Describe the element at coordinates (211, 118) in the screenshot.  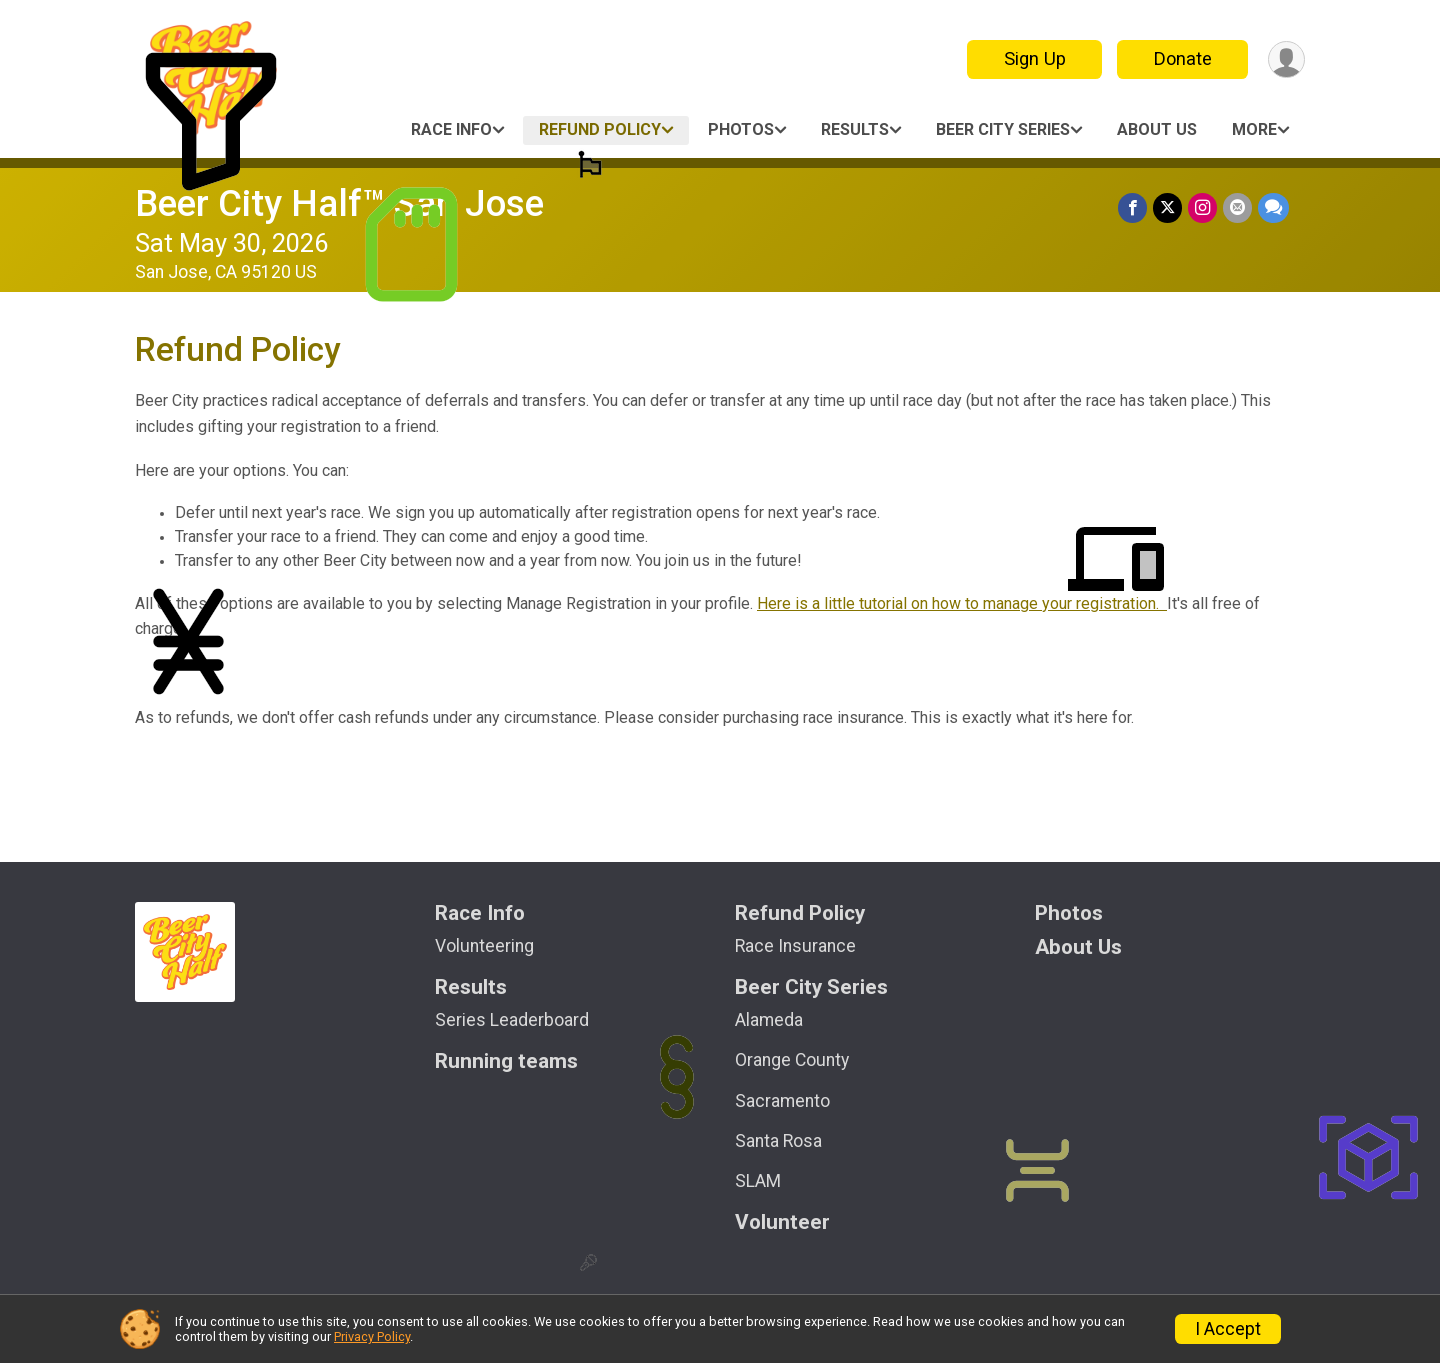
I see `filter or sort content` at that location.